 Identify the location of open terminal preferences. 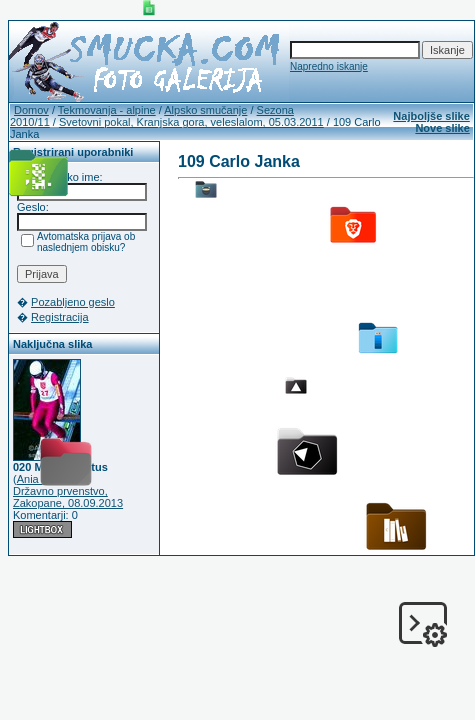
(423, 623).